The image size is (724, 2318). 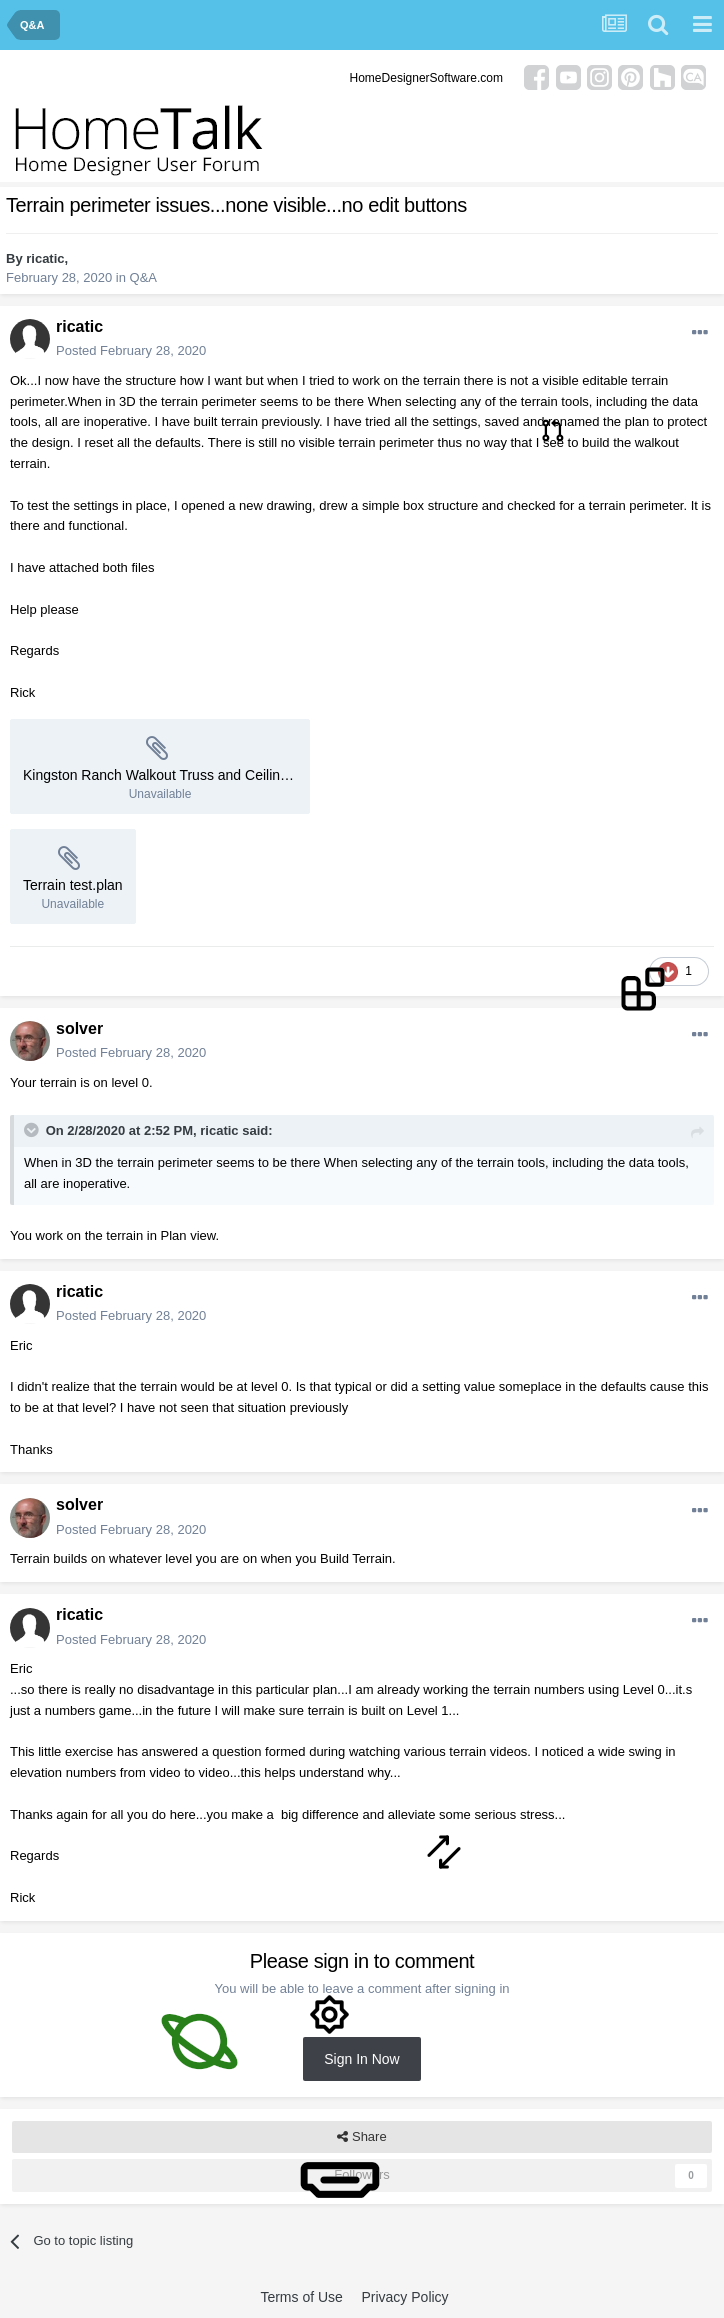 I want to click on access modular components or building blocks, so click(x=643, y=989).